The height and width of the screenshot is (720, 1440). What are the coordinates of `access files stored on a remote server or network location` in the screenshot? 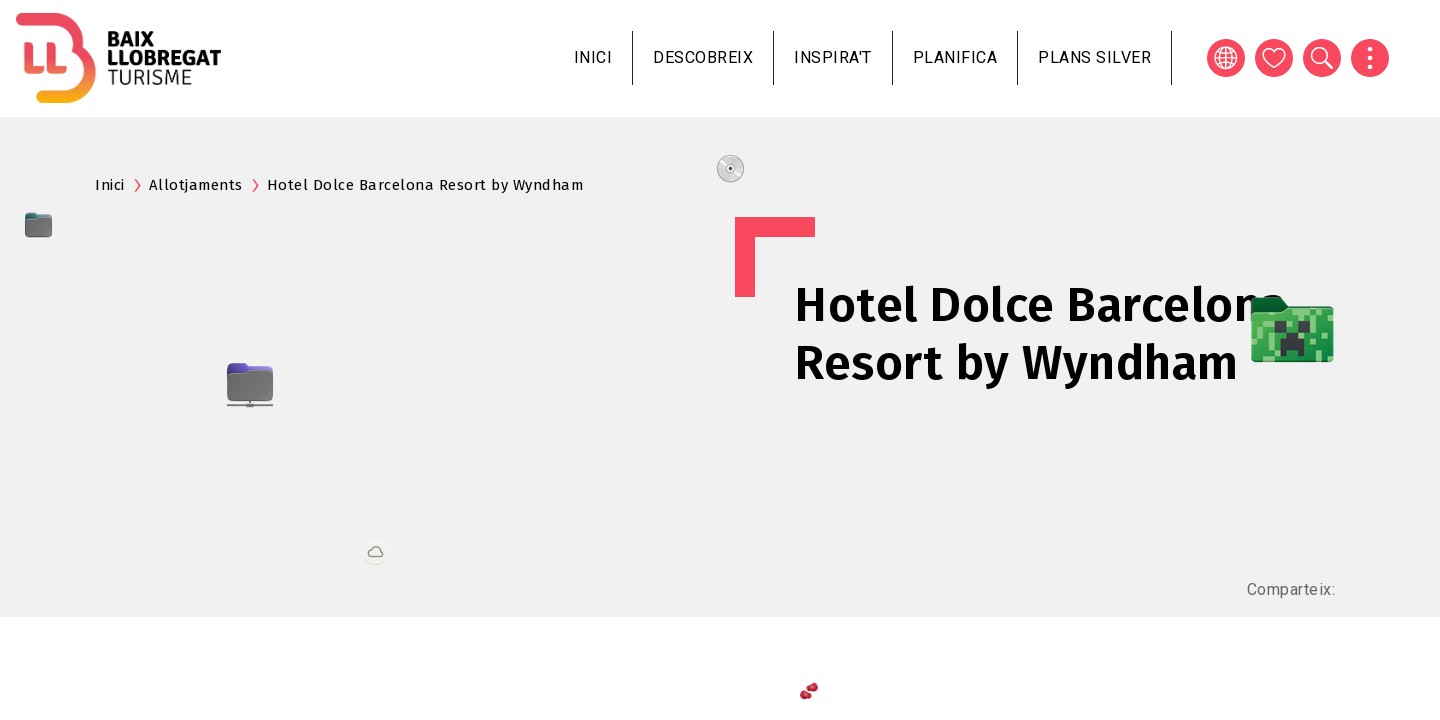 It's located at (250, 384).